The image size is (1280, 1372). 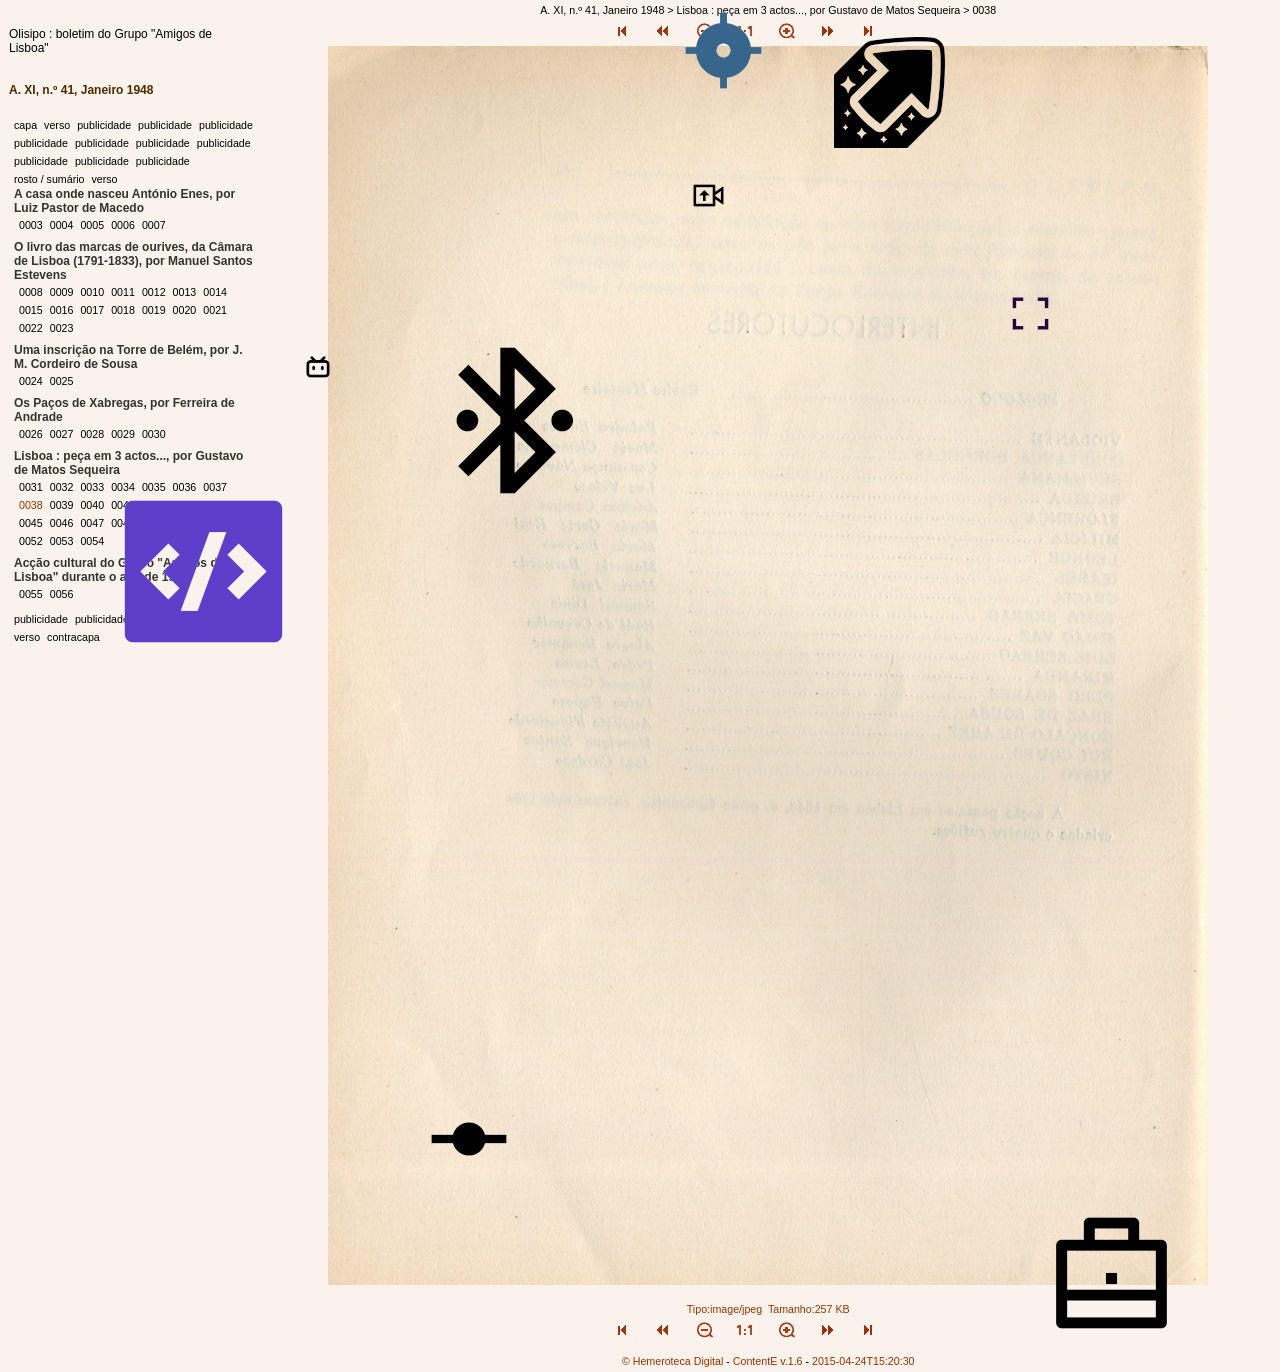 What do you see at coordinates (708, 195) in the screenshot?
I see `upload a video file` at bounding box center [708, 195].